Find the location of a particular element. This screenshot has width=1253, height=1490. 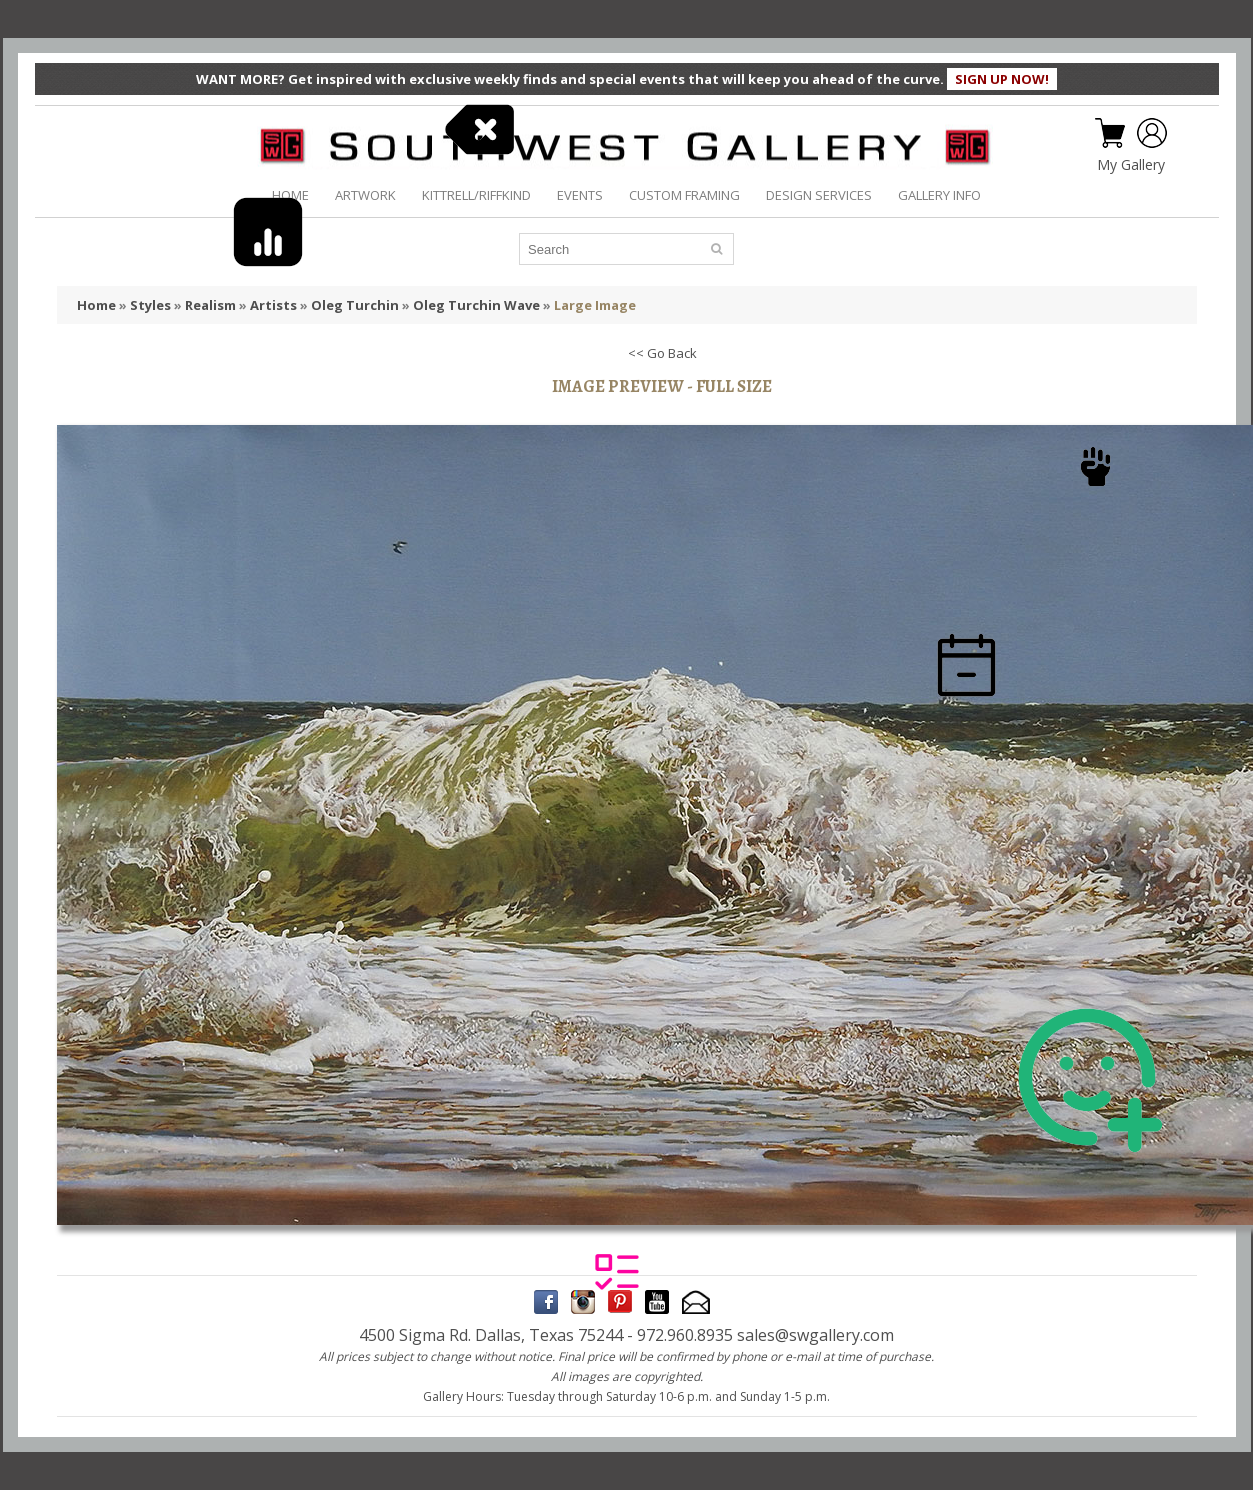

remove an event from calendar is located at coordinates (966, 667).